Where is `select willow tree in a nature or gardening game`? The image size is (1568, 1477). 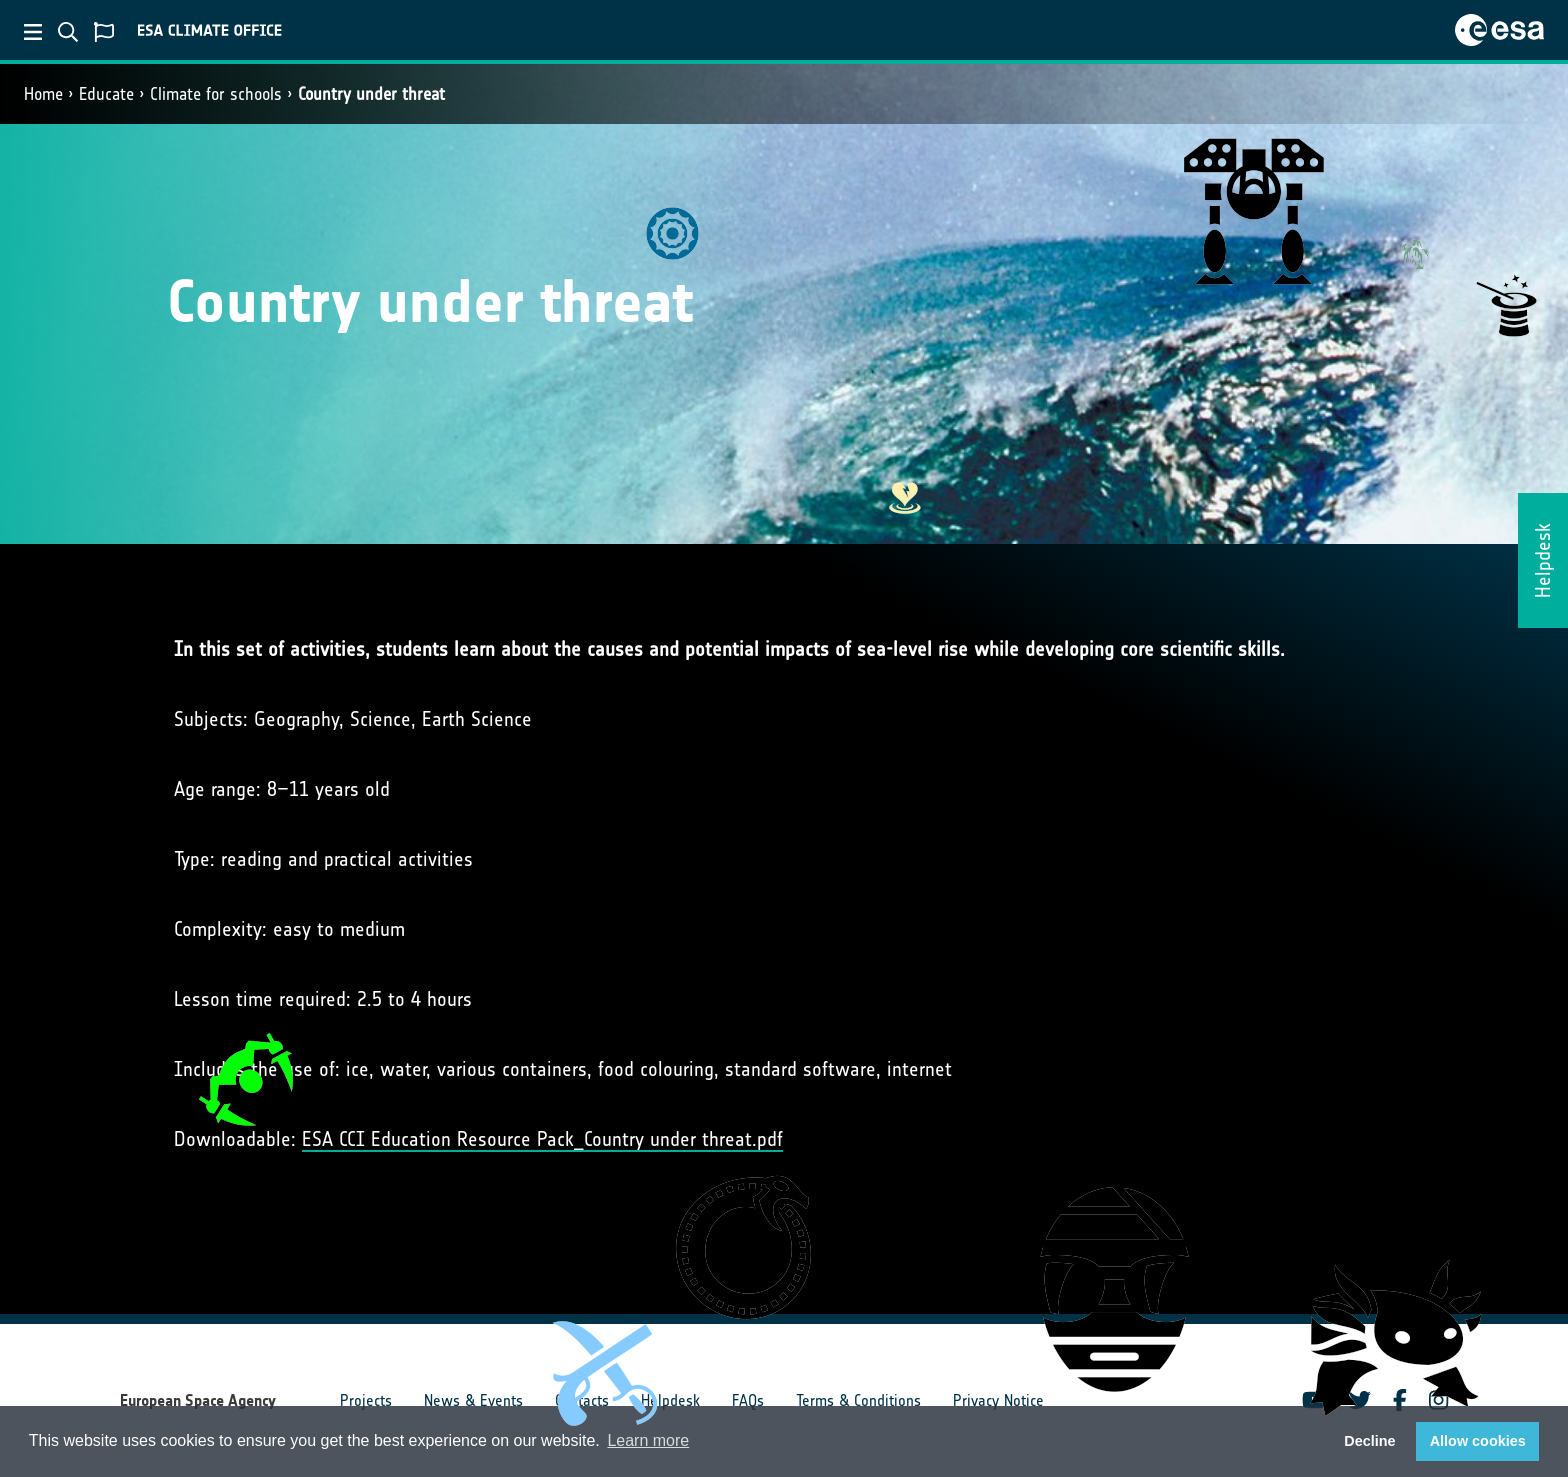
select willow tree in a nature or gardening game is located at coordinates (1414, 254).